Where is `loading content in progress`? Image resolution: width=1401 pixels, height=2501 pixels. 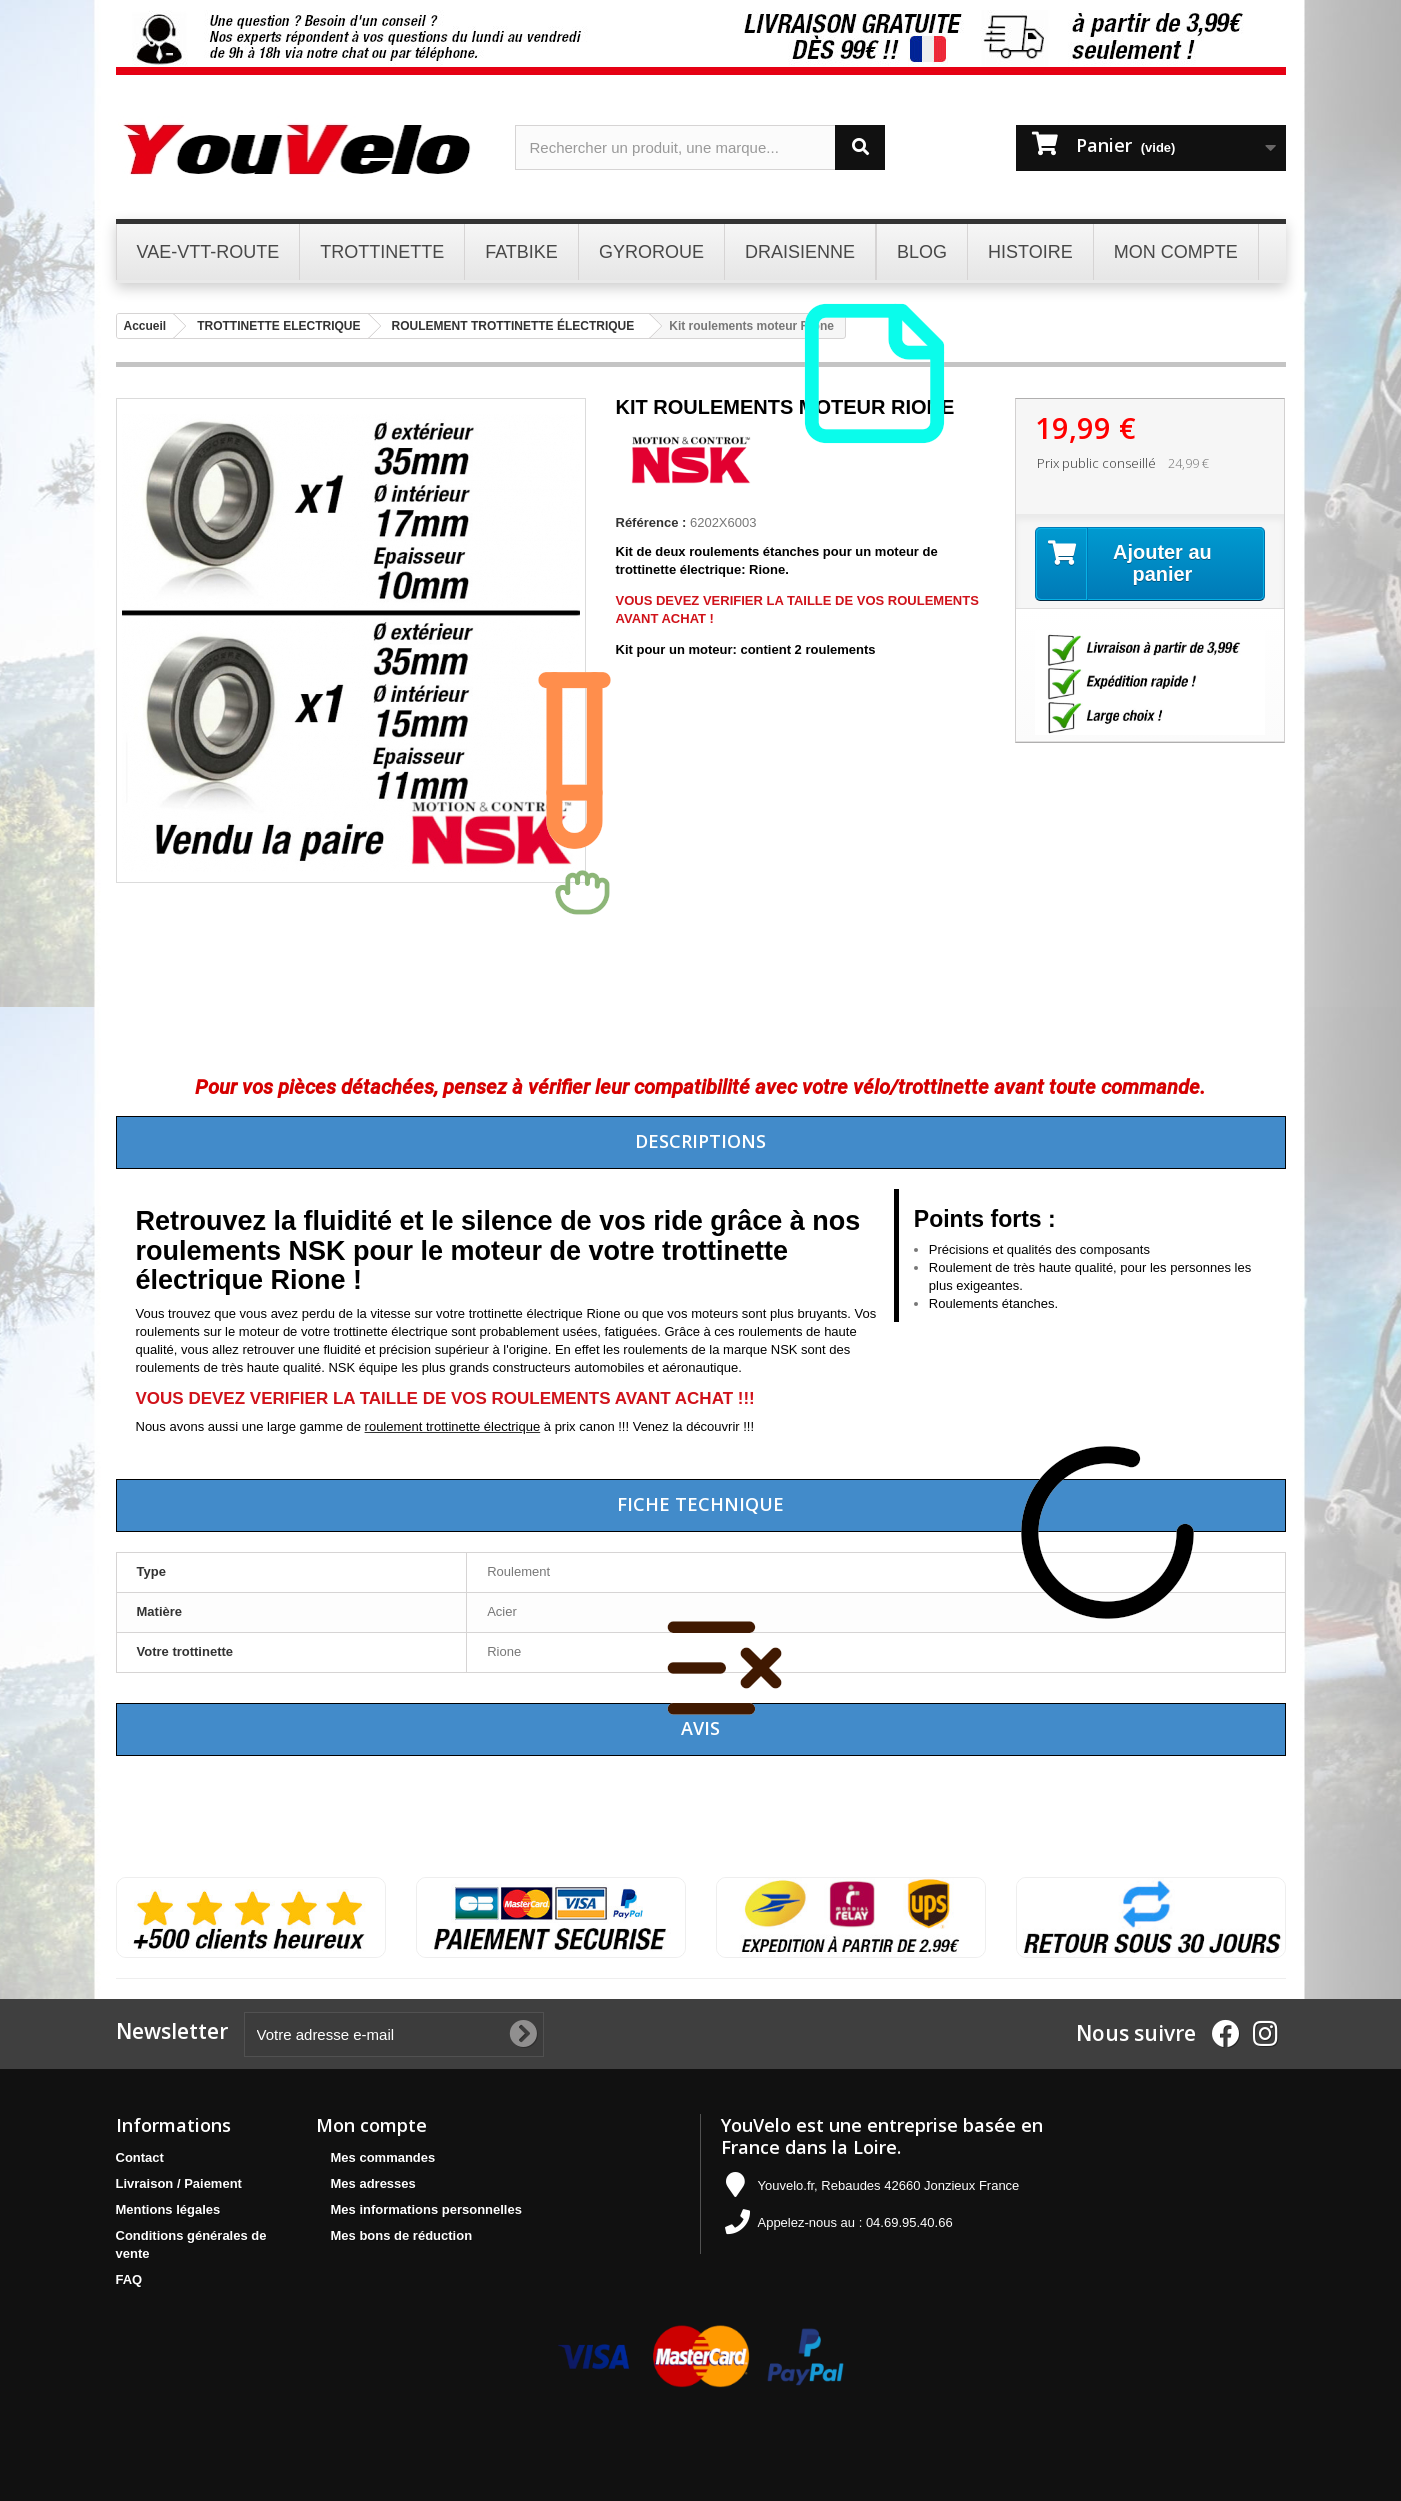
loading content in progress is located at coordinates (1107, 1532).